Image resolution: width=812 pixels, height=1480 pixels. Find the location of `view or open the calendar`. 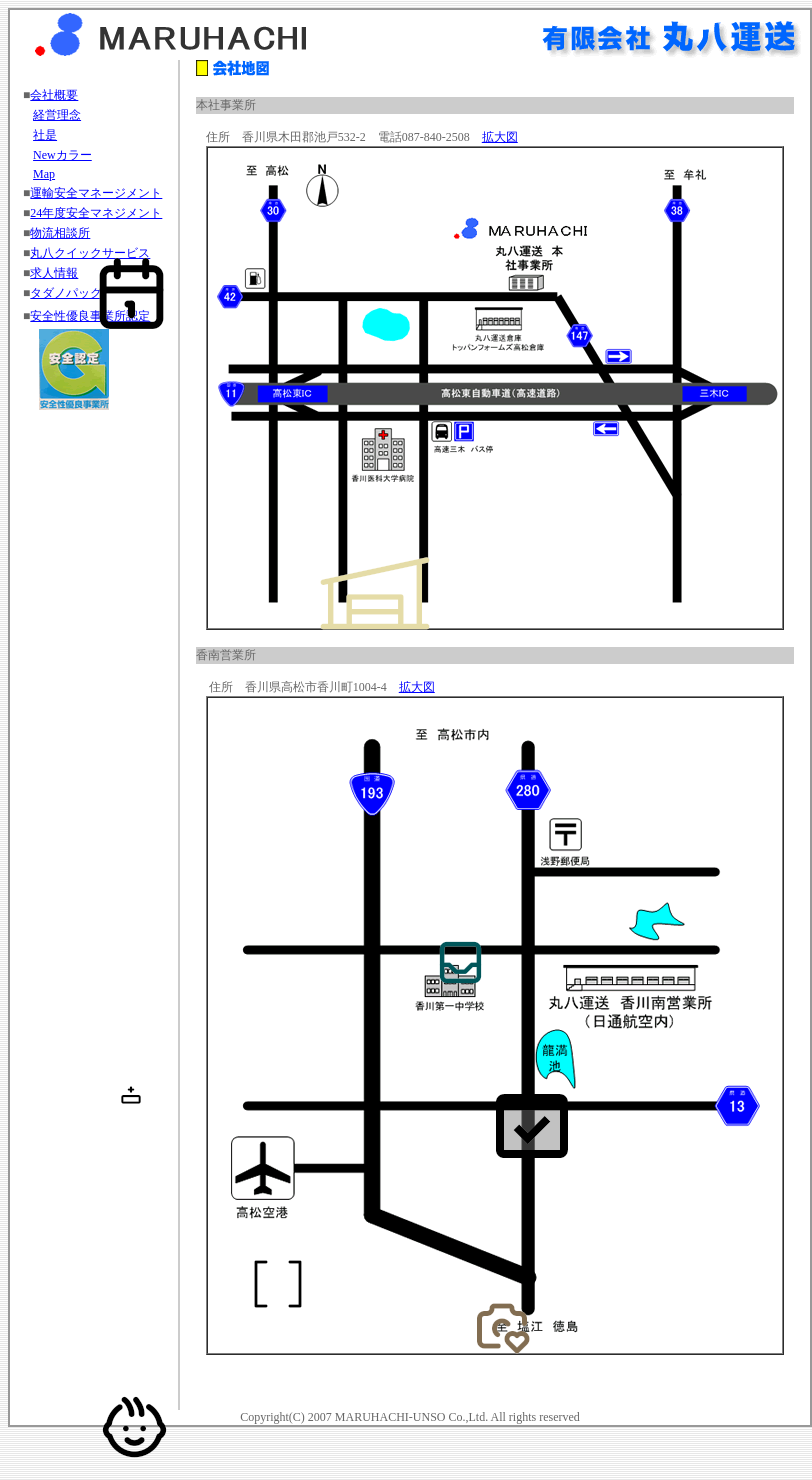

view or open the calendar is located at coordinates (131, 293).